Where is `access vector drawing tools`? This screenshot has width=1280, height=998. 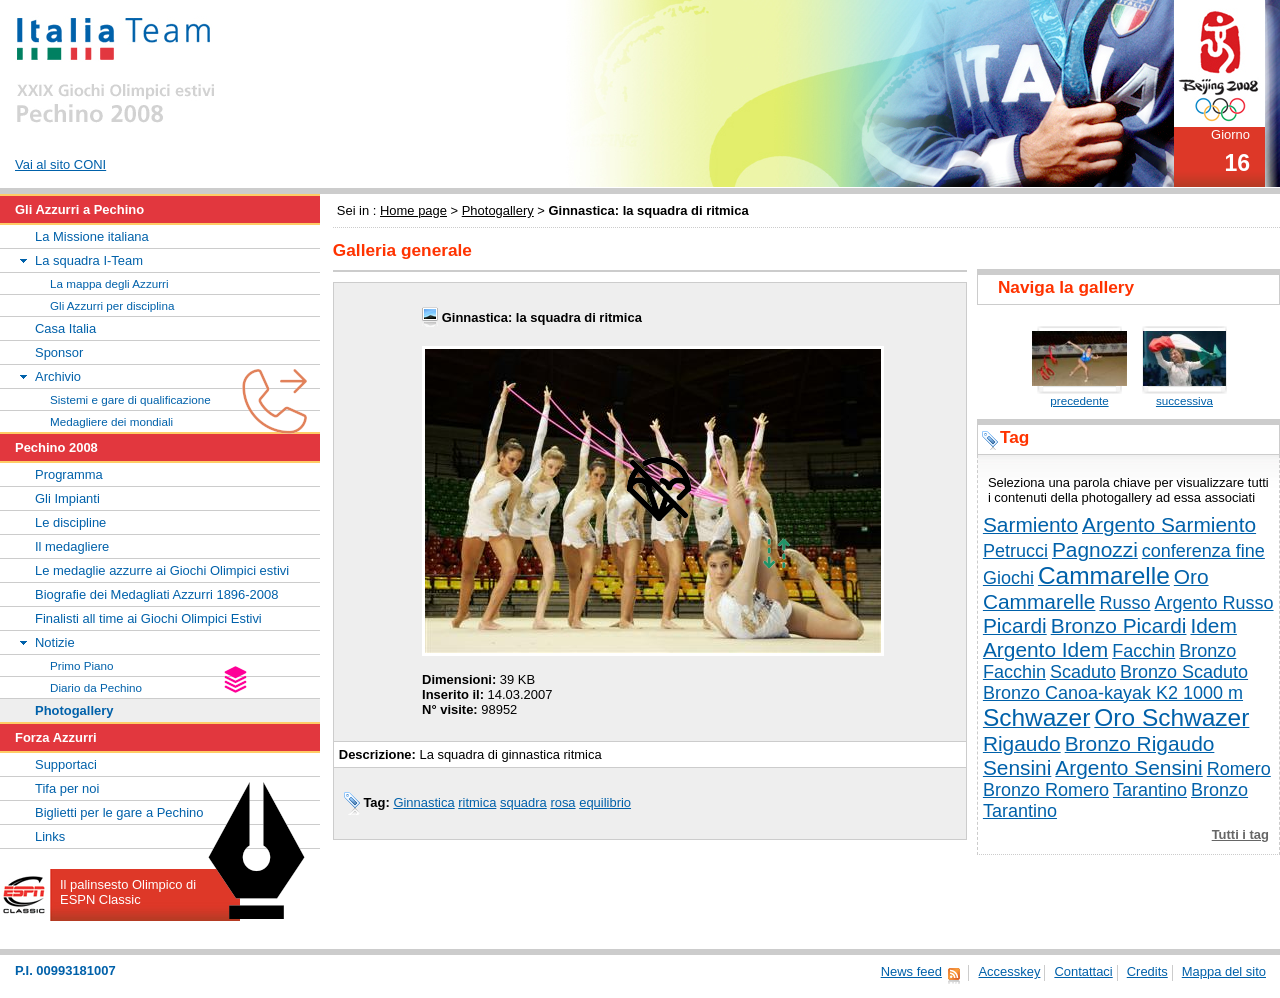 access vector drawing tools is located at coordinates (256, 850).